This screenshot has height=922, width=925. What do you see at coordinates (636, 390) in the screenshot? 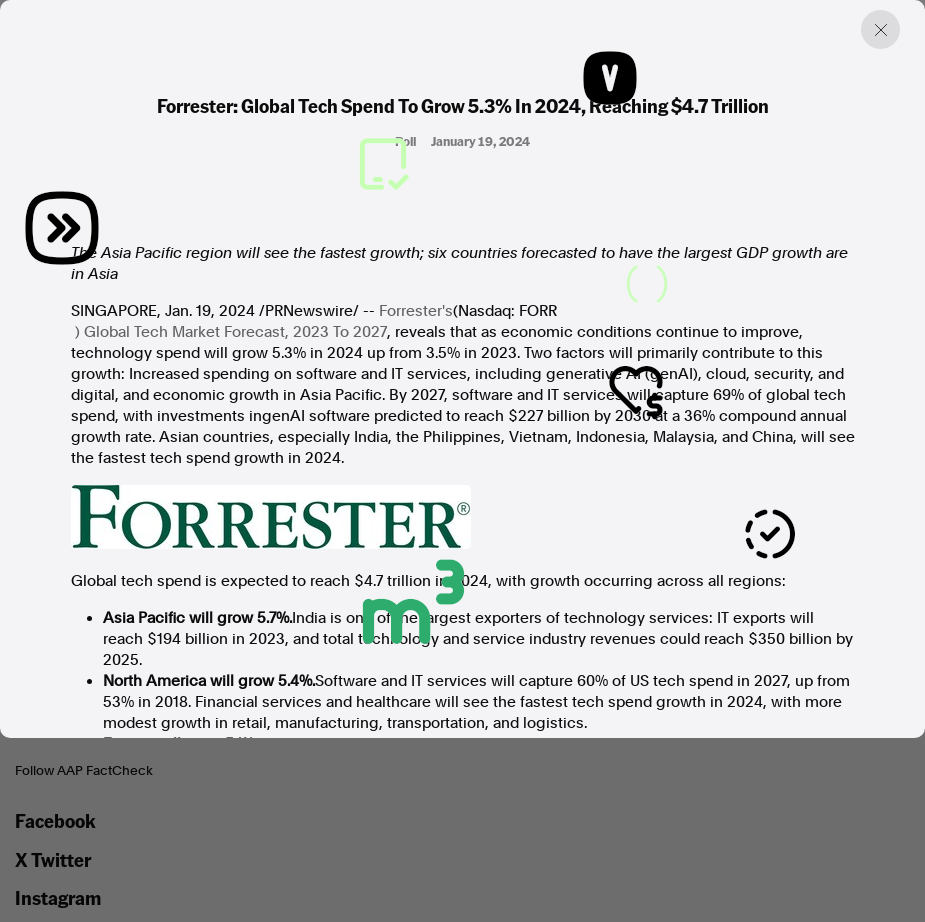
I see `donate to a cause or charity` at bounding box center [636, 390].